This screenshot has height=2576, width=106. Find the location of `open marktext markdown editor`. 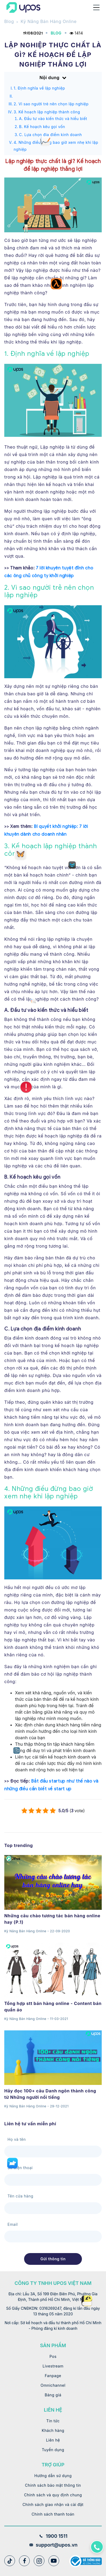

open marktext markdown editor is located at coordinates (72, 865).